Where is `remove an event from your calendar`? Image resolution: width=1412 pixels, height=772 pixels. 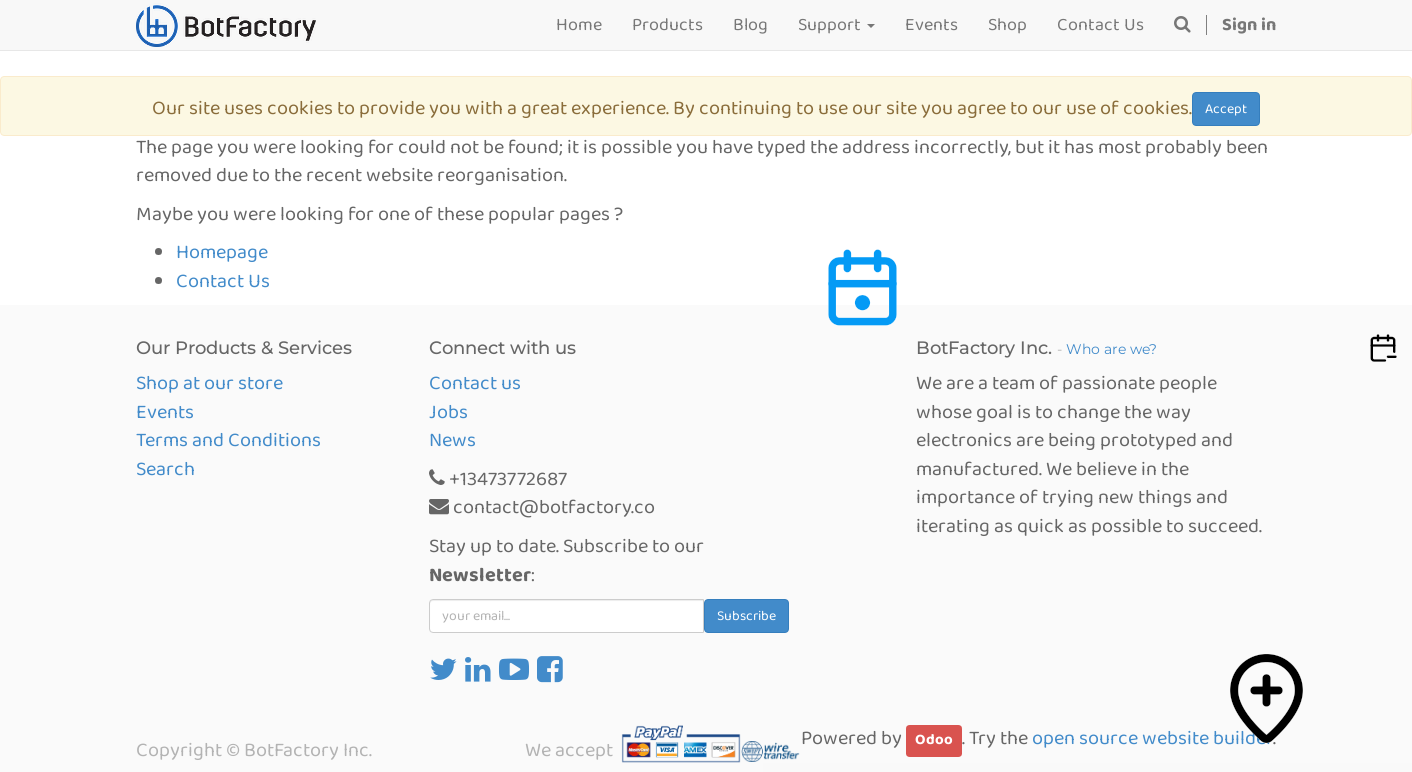 remove an event from your calendar is located at coordinates (1383, 348).